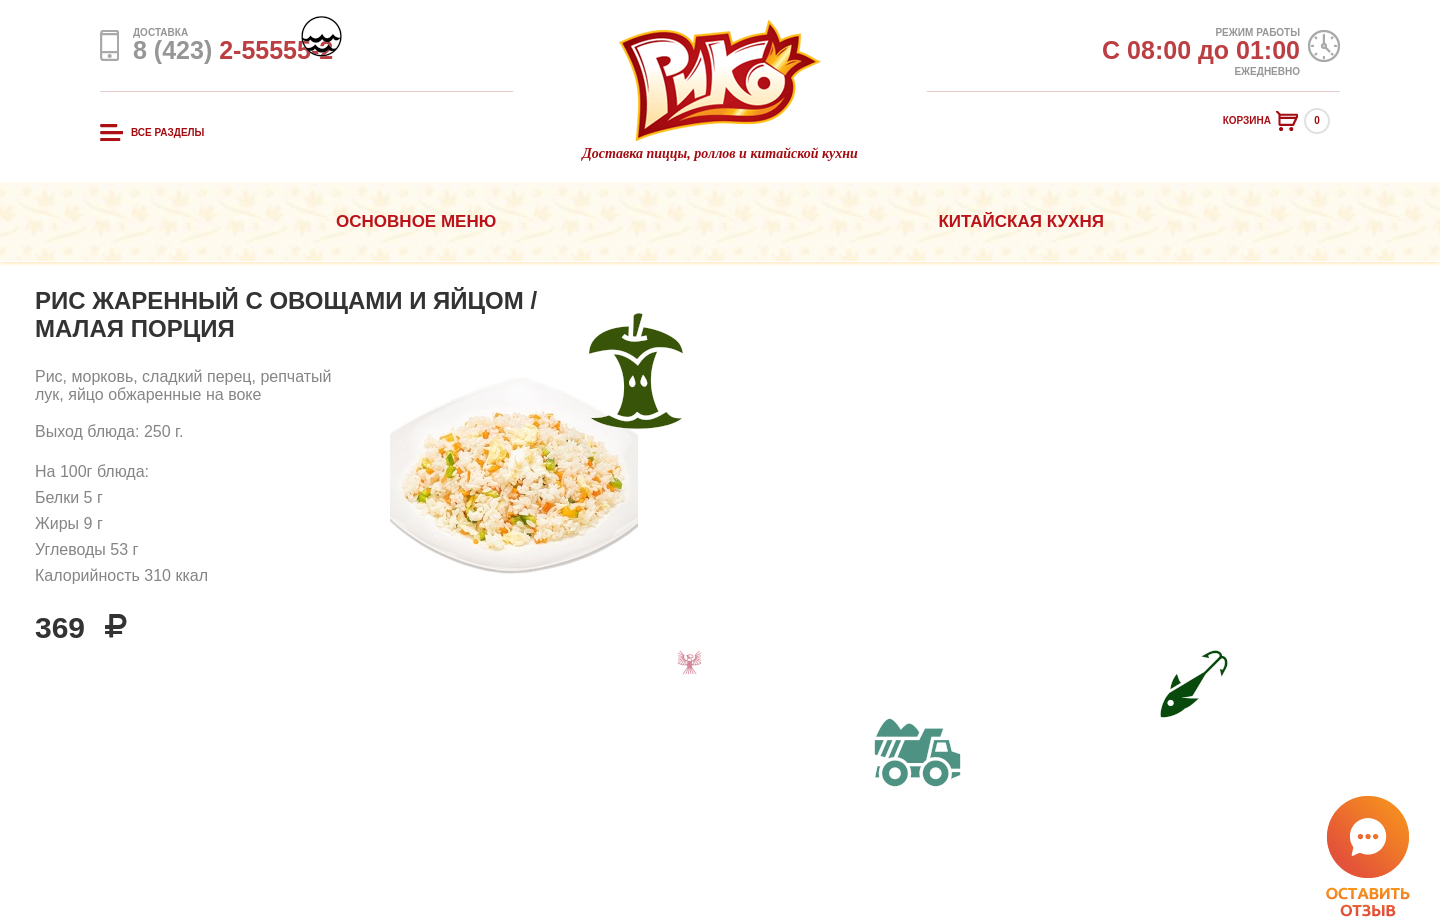 The image size is (1440, 917). Describe the element at coordinates (321, 36) in the screenshot. I see `indicates ocean or maritime game mode` at that location.